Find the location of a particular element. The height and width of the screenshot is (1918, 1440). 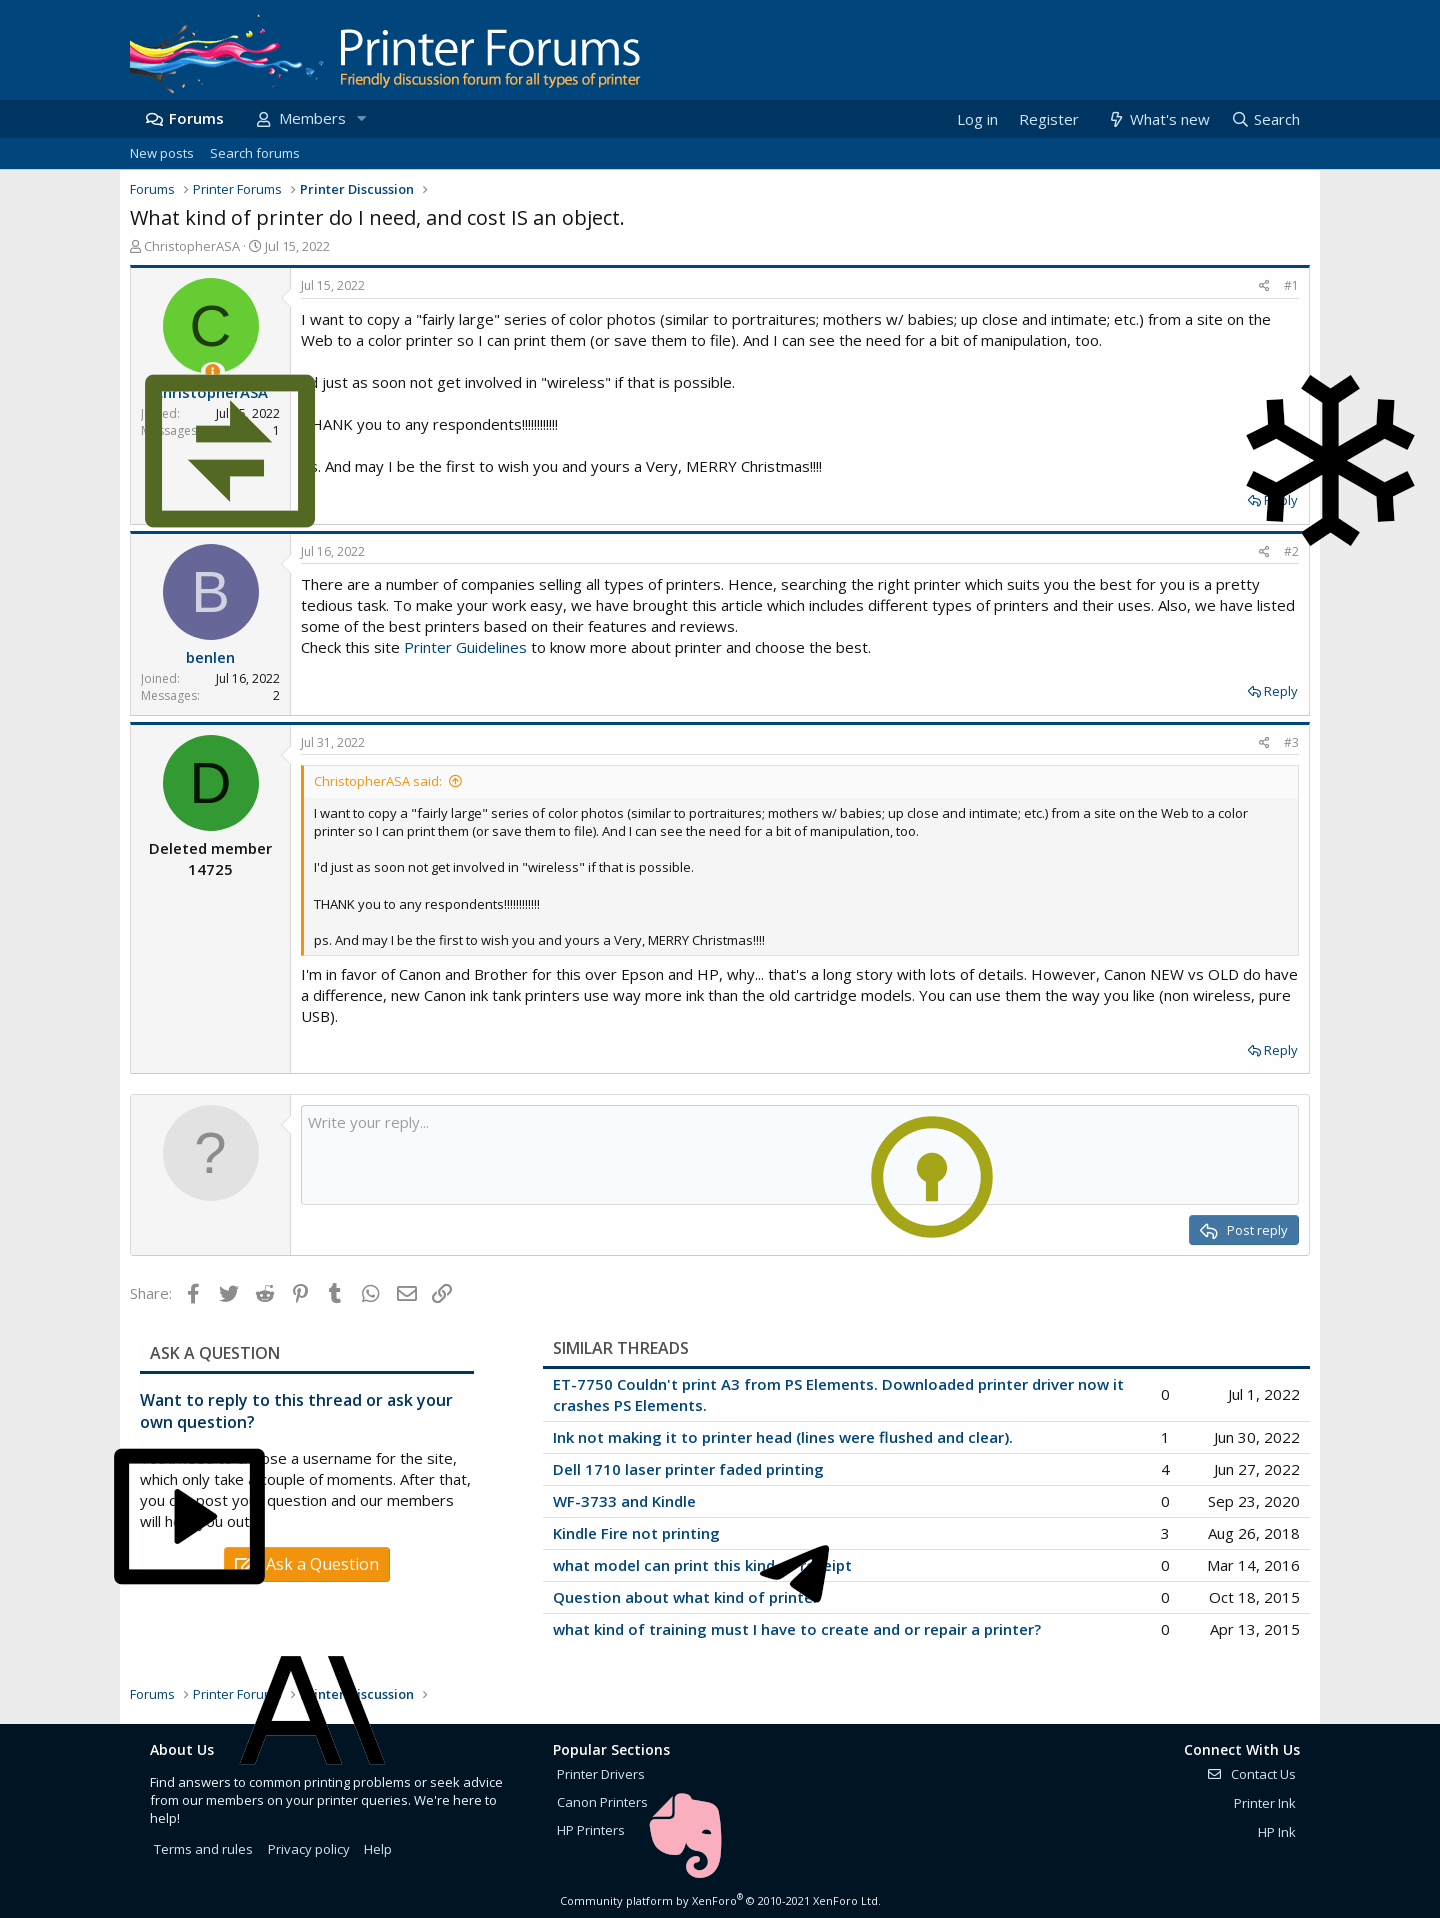

exchange or swap currencies is located at coordinates (230, 451).